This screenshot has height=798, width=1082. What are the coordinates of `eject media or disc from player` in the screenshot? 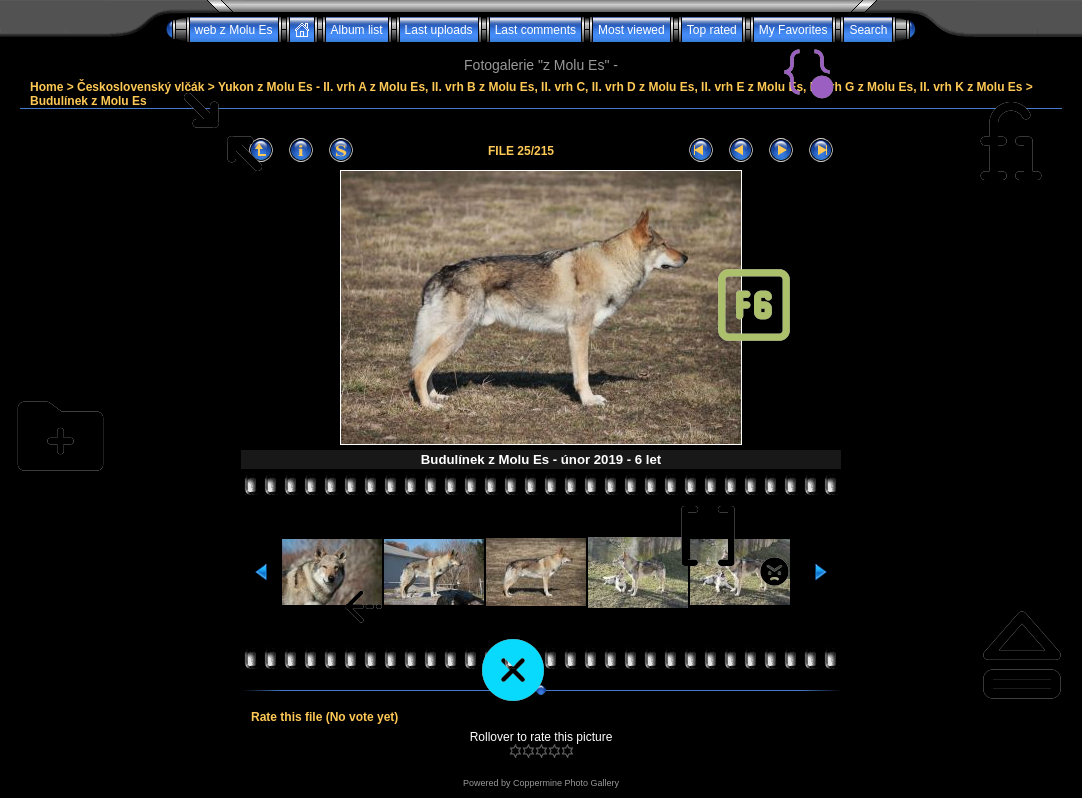 It's located at (1022, 655).